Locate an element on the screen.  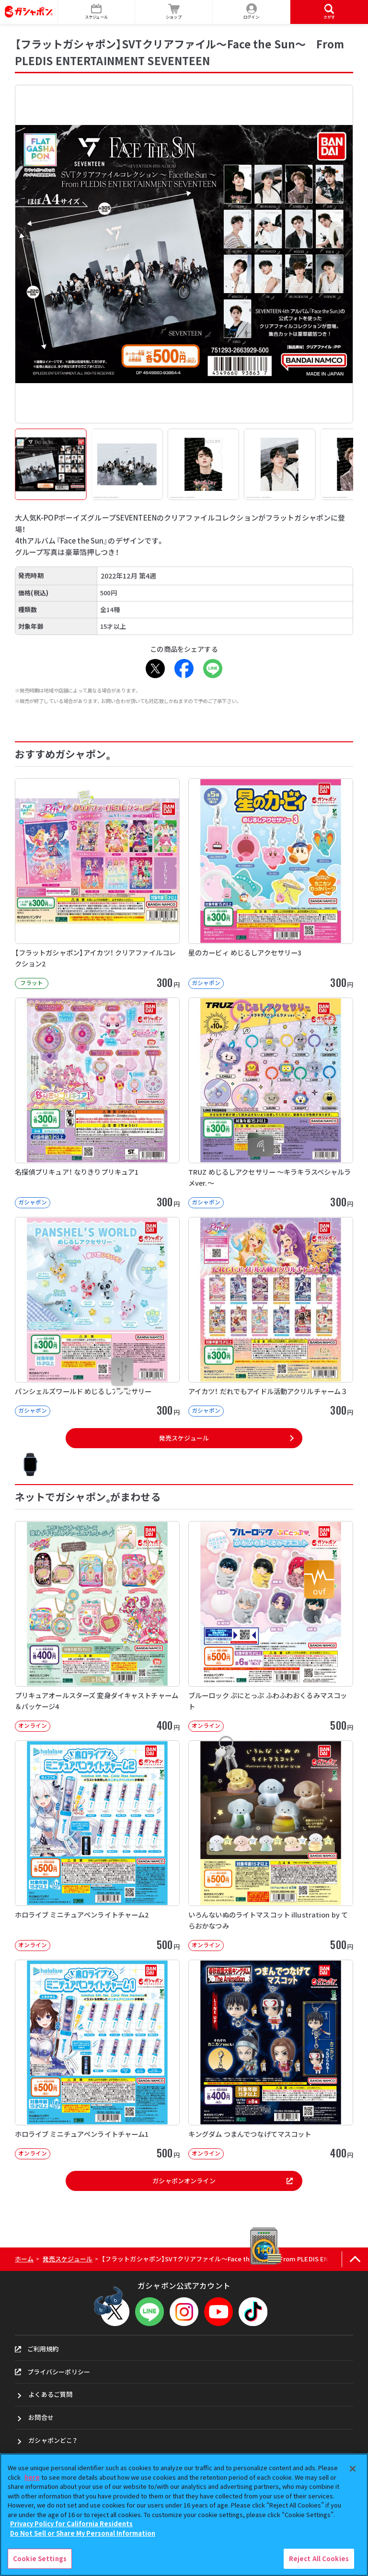
access account and login settings is located at coordinates (226, 1755).